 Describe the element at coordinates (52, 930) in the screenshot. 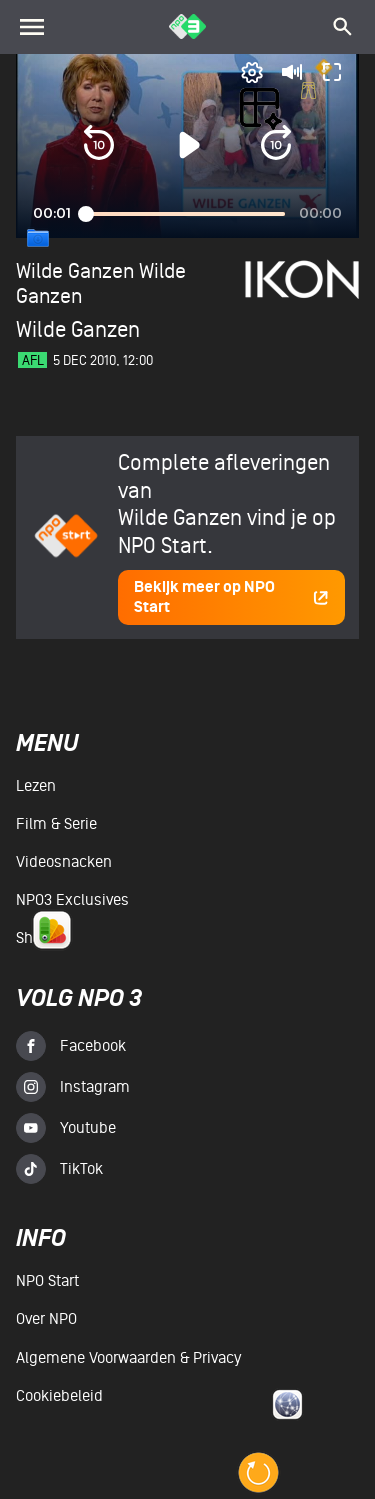

I see `open sk1 color picker application` at that location.